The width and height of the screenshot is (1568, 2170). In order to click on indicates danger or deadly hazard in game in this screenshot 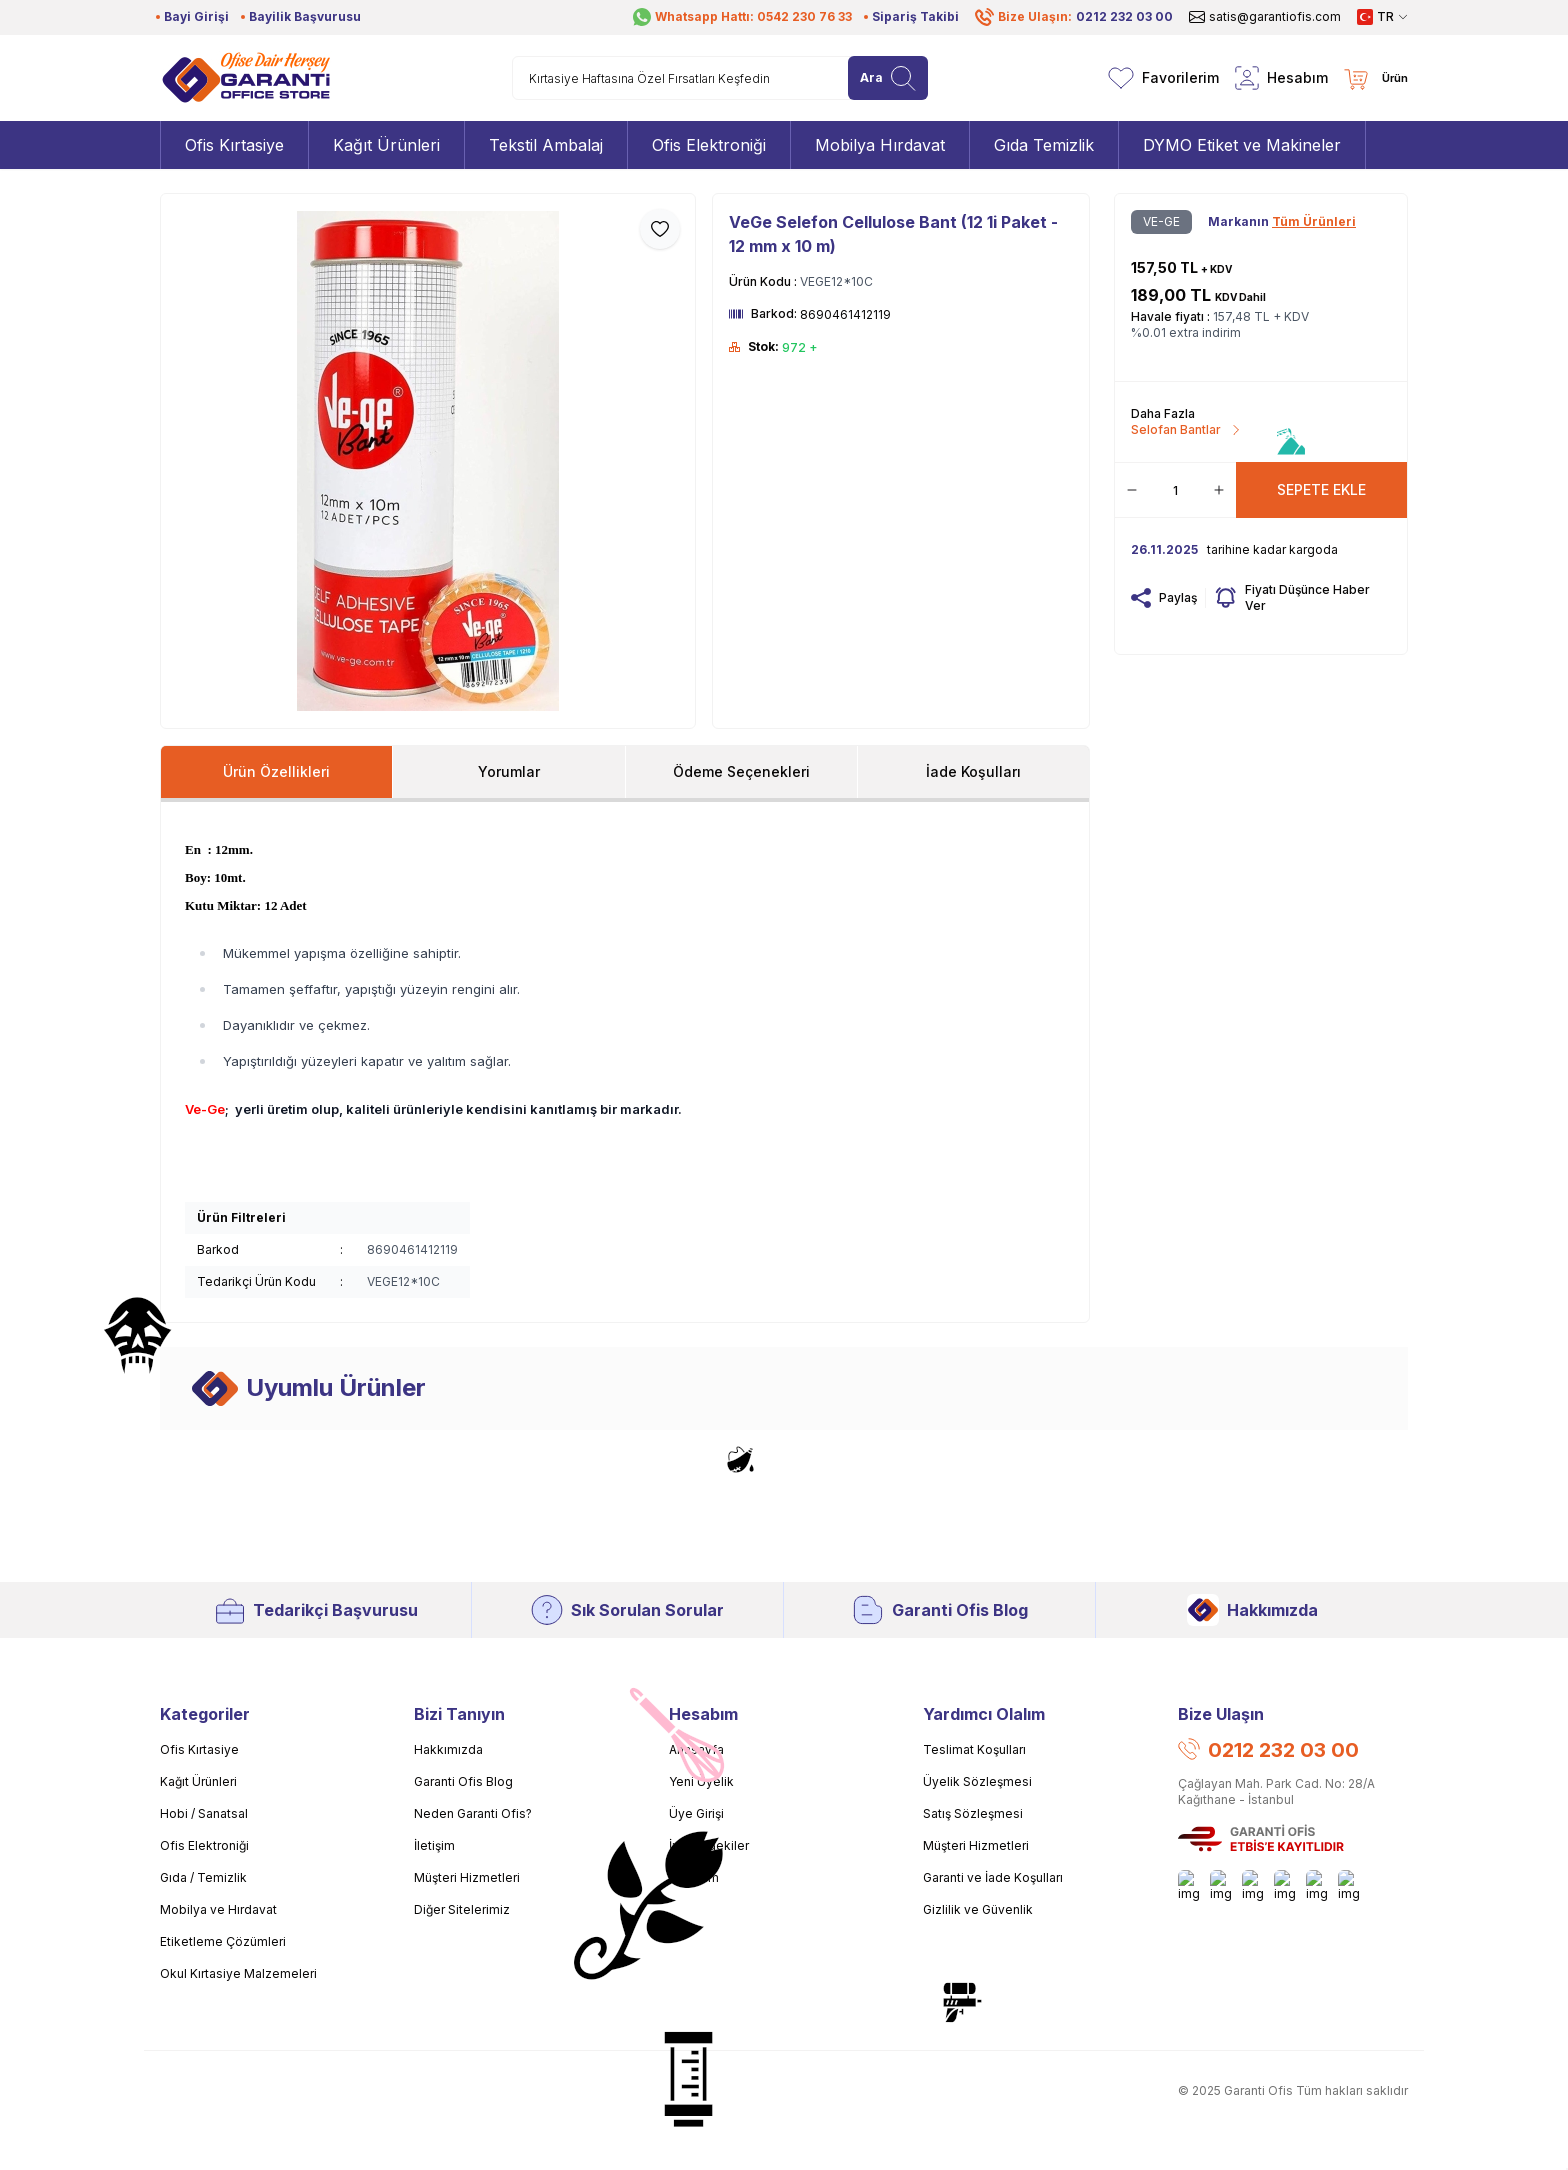, I will do `click(138, 1336)`.